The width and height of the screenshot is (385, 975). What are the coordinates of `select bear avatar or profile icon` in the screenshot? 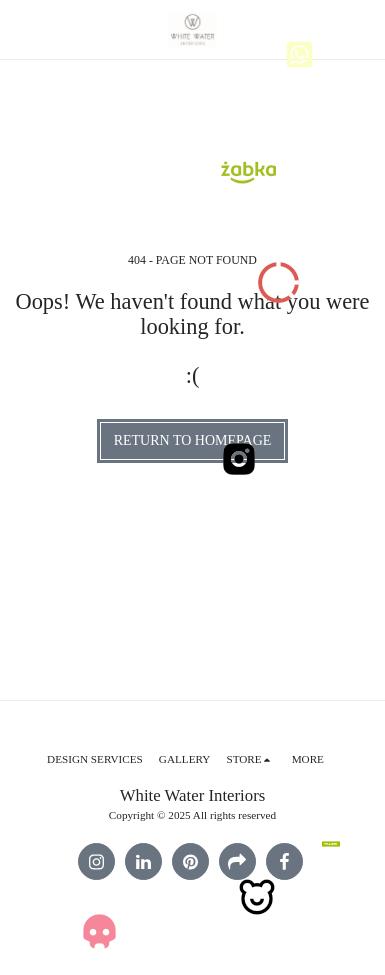 It's located at (257, 897).